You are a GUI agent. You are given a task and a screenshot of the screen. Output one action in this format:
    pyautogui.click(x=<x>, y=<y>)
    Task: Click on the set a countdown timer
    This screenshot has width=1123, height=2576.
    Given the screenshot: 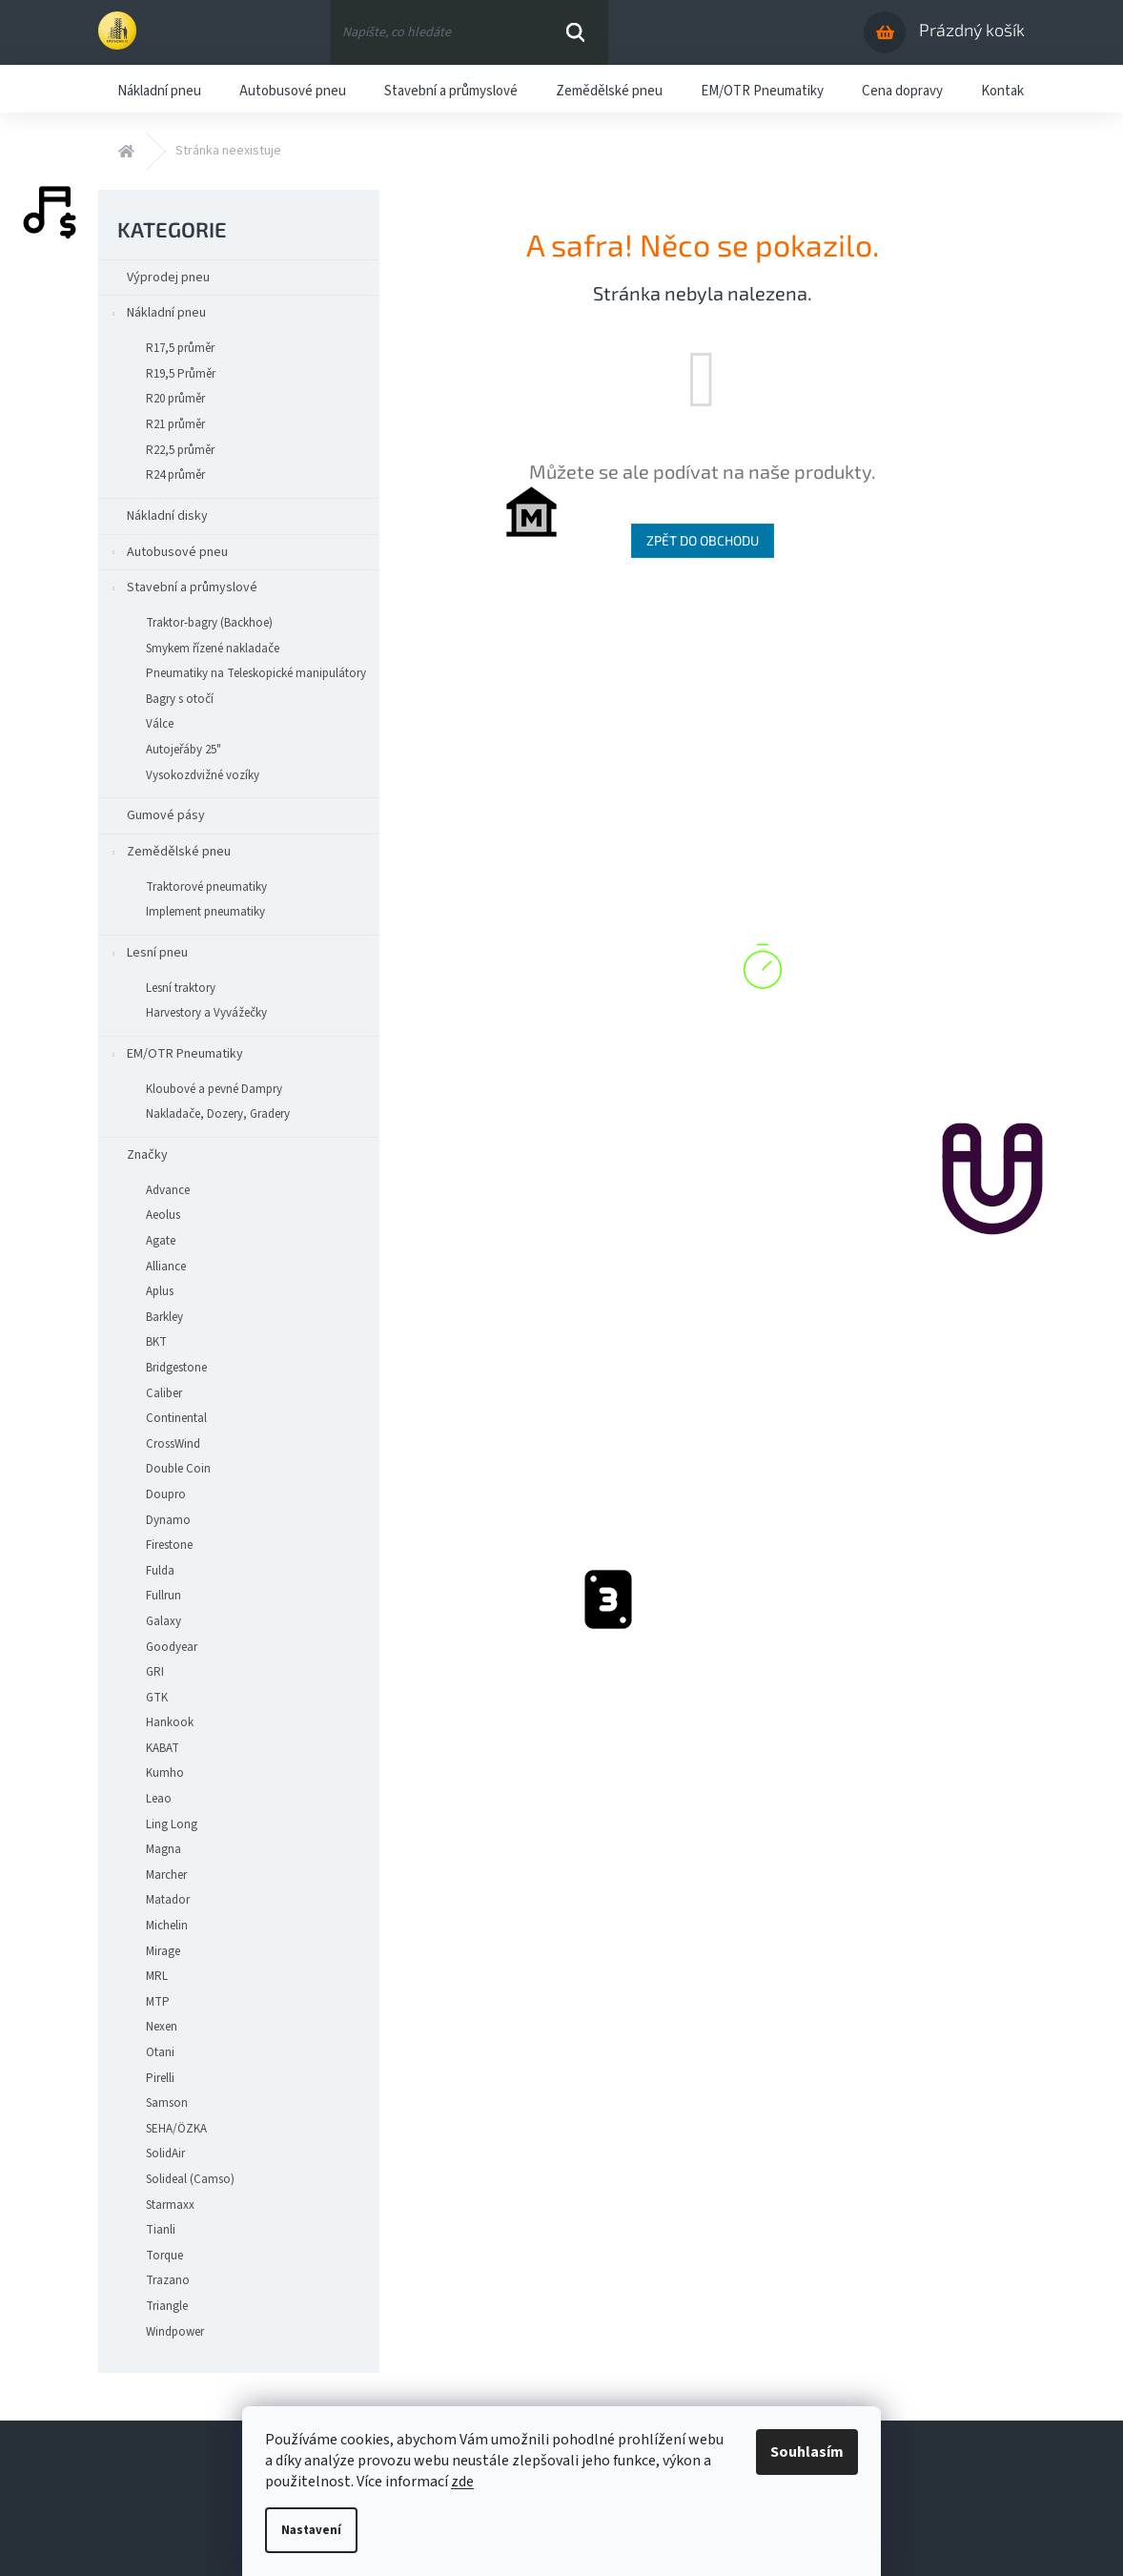 What is the action you would take?
    pyautogui.click(x=763, y=968)
    